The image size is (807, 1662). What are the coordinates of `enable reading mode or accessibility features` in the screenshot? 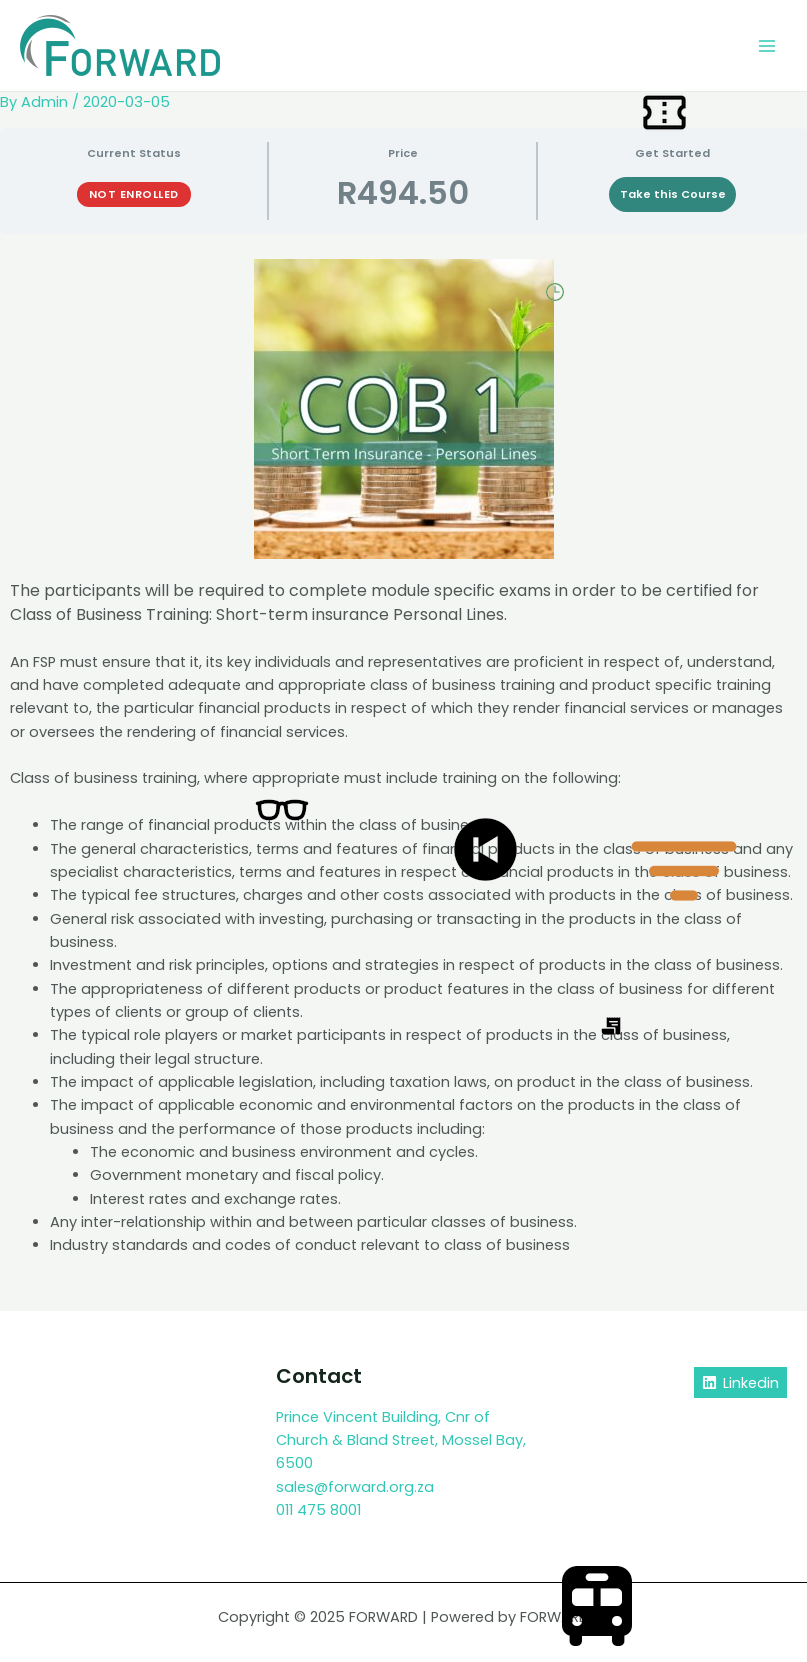 It's located at (282, 810).